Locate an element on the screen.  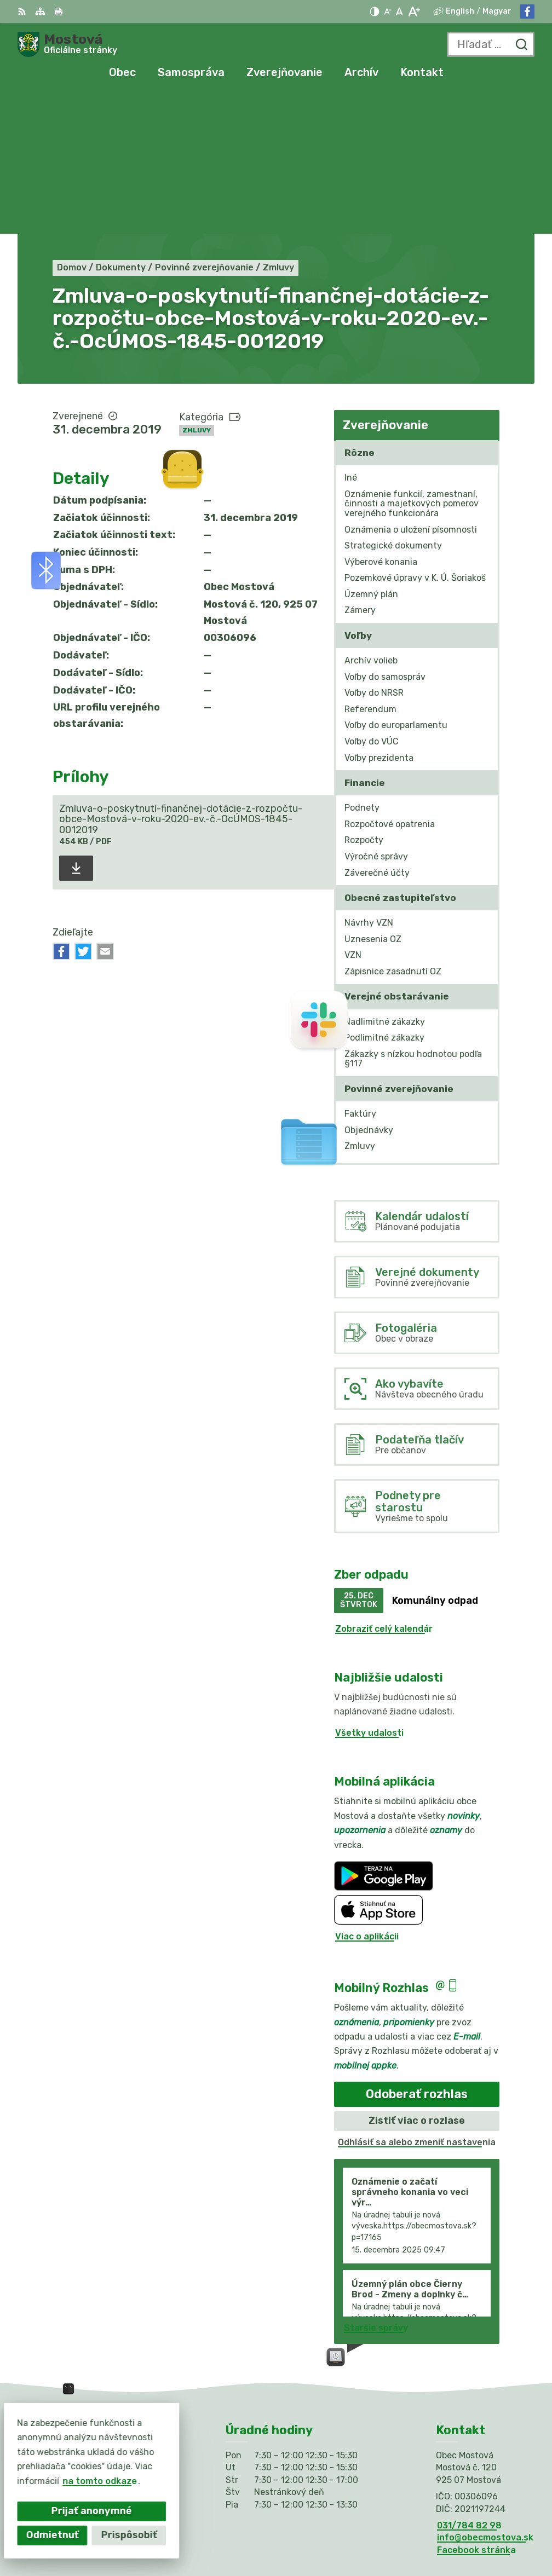
open terminix terminal emulator is located at coordinates (68, 2389).